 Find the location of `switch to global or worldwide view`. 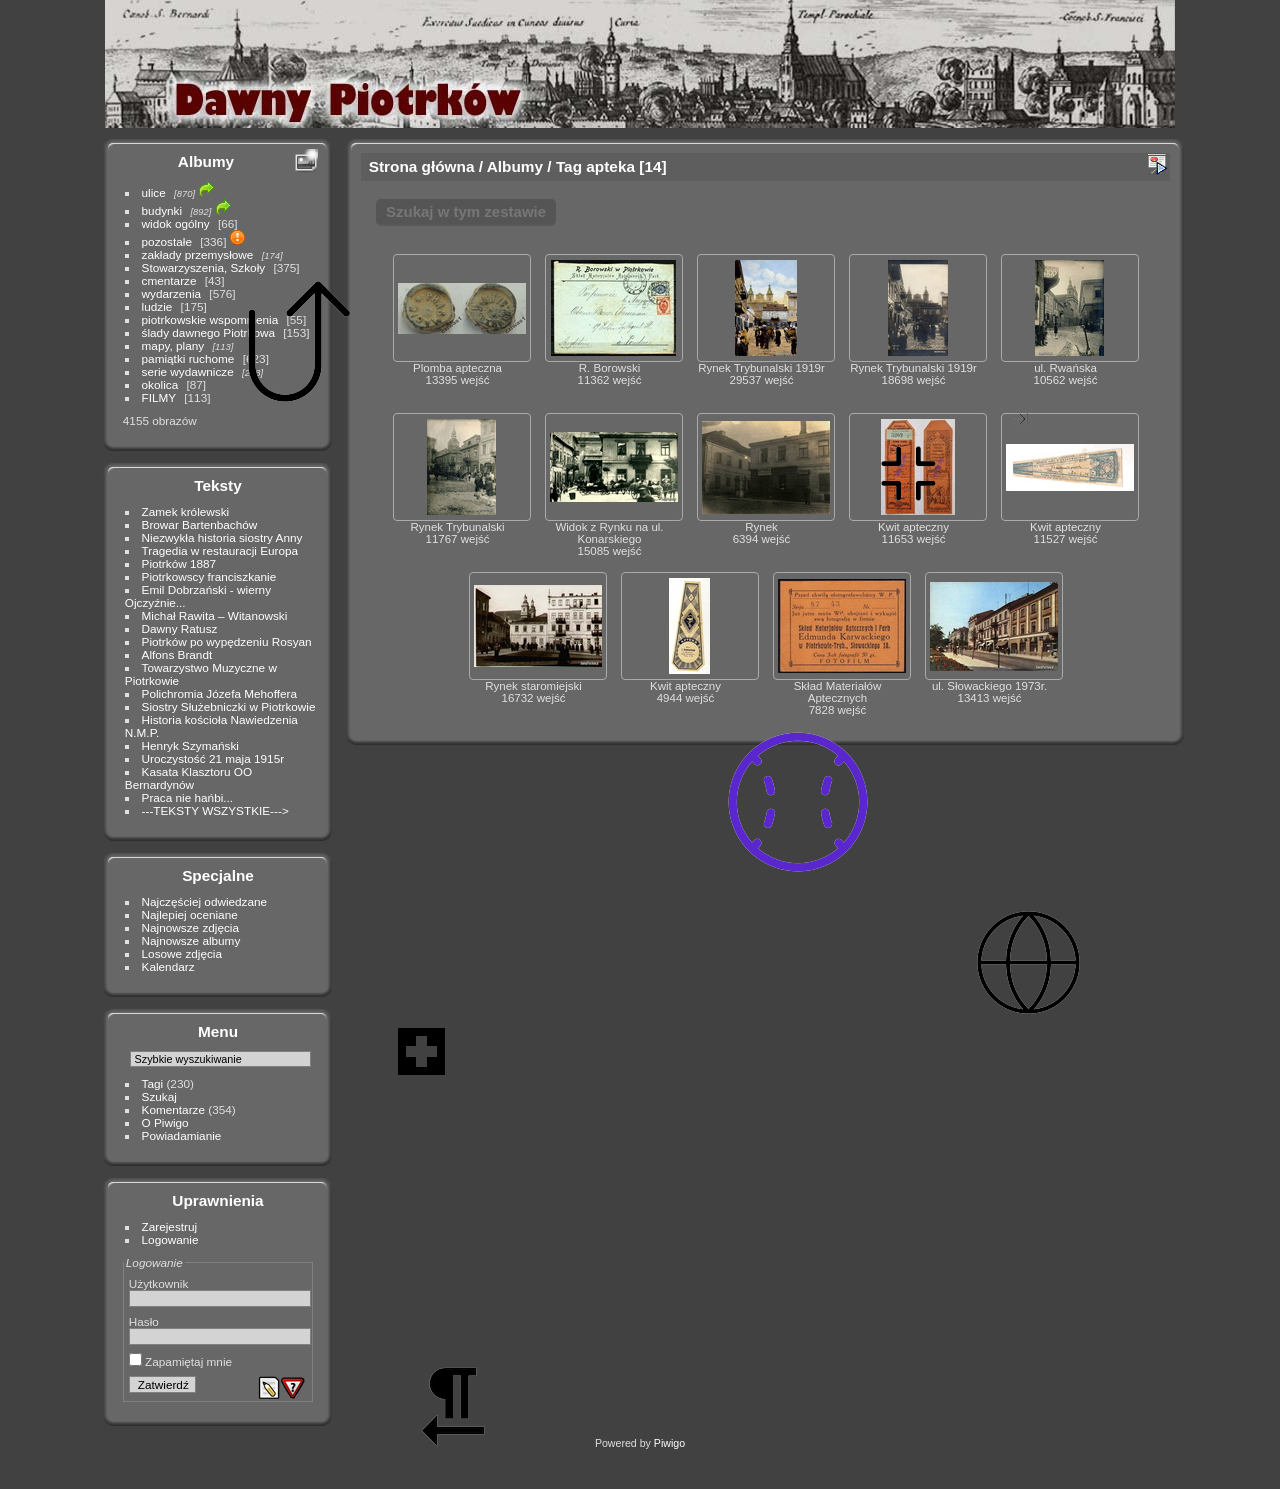

switch to global or worldwide view is located at coordinates (1028, 962).